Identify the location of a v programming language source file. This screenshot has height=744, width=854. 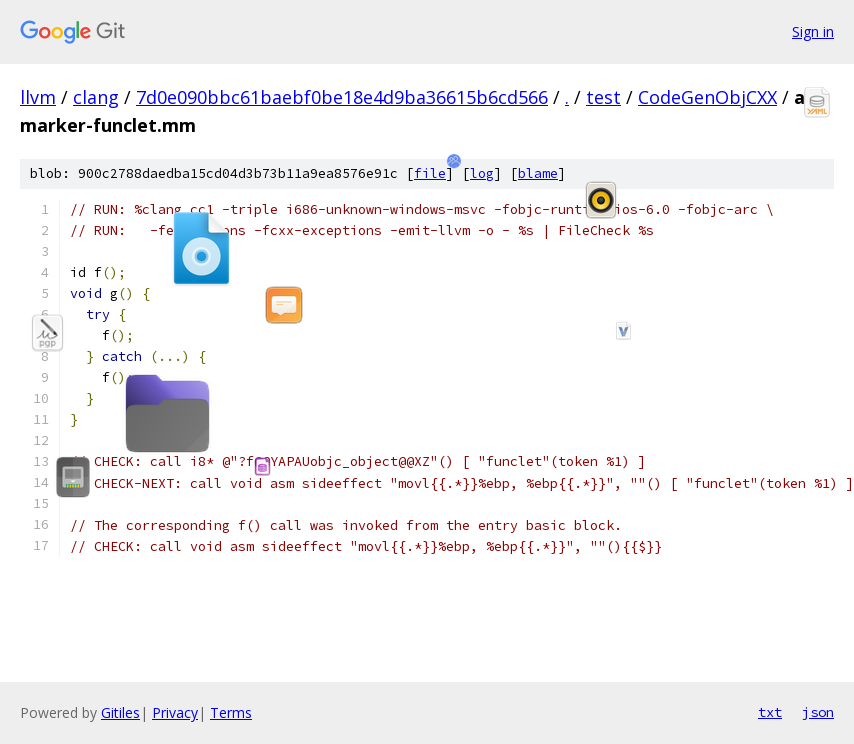
(623, 330).